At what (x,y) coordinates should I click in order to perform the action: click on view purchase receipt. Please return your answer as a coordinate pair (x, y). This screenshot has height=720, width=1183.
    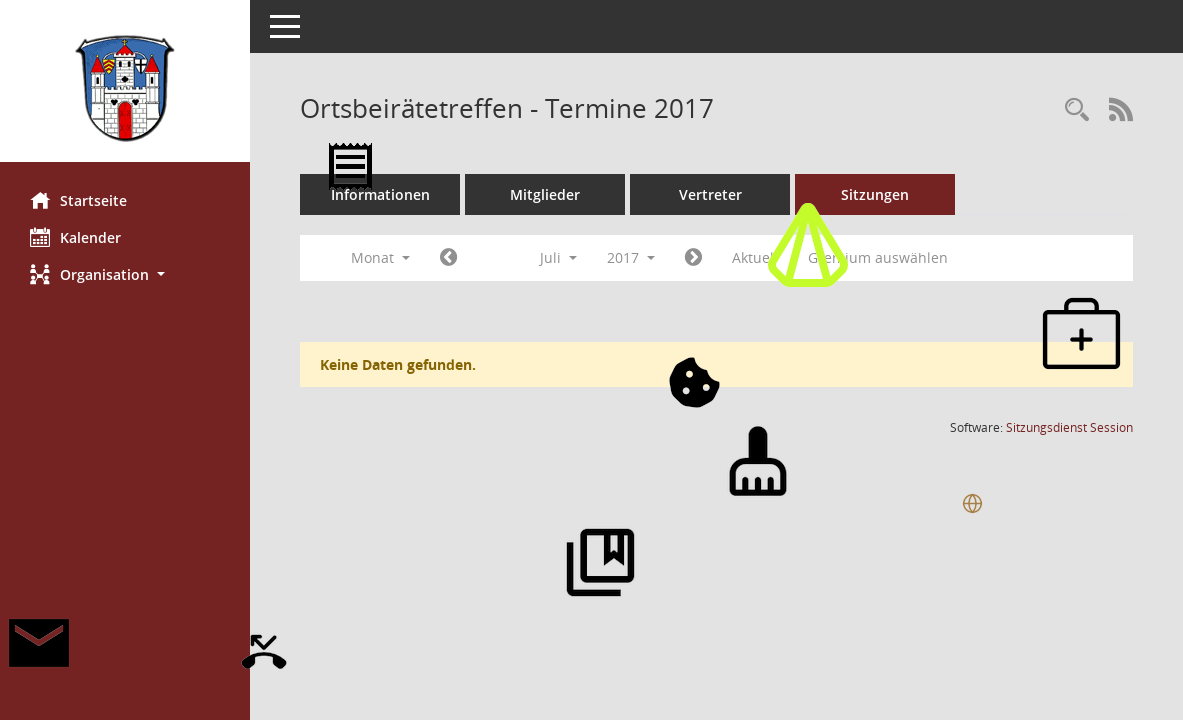
    Looking at the image, I should click on (350, 166).